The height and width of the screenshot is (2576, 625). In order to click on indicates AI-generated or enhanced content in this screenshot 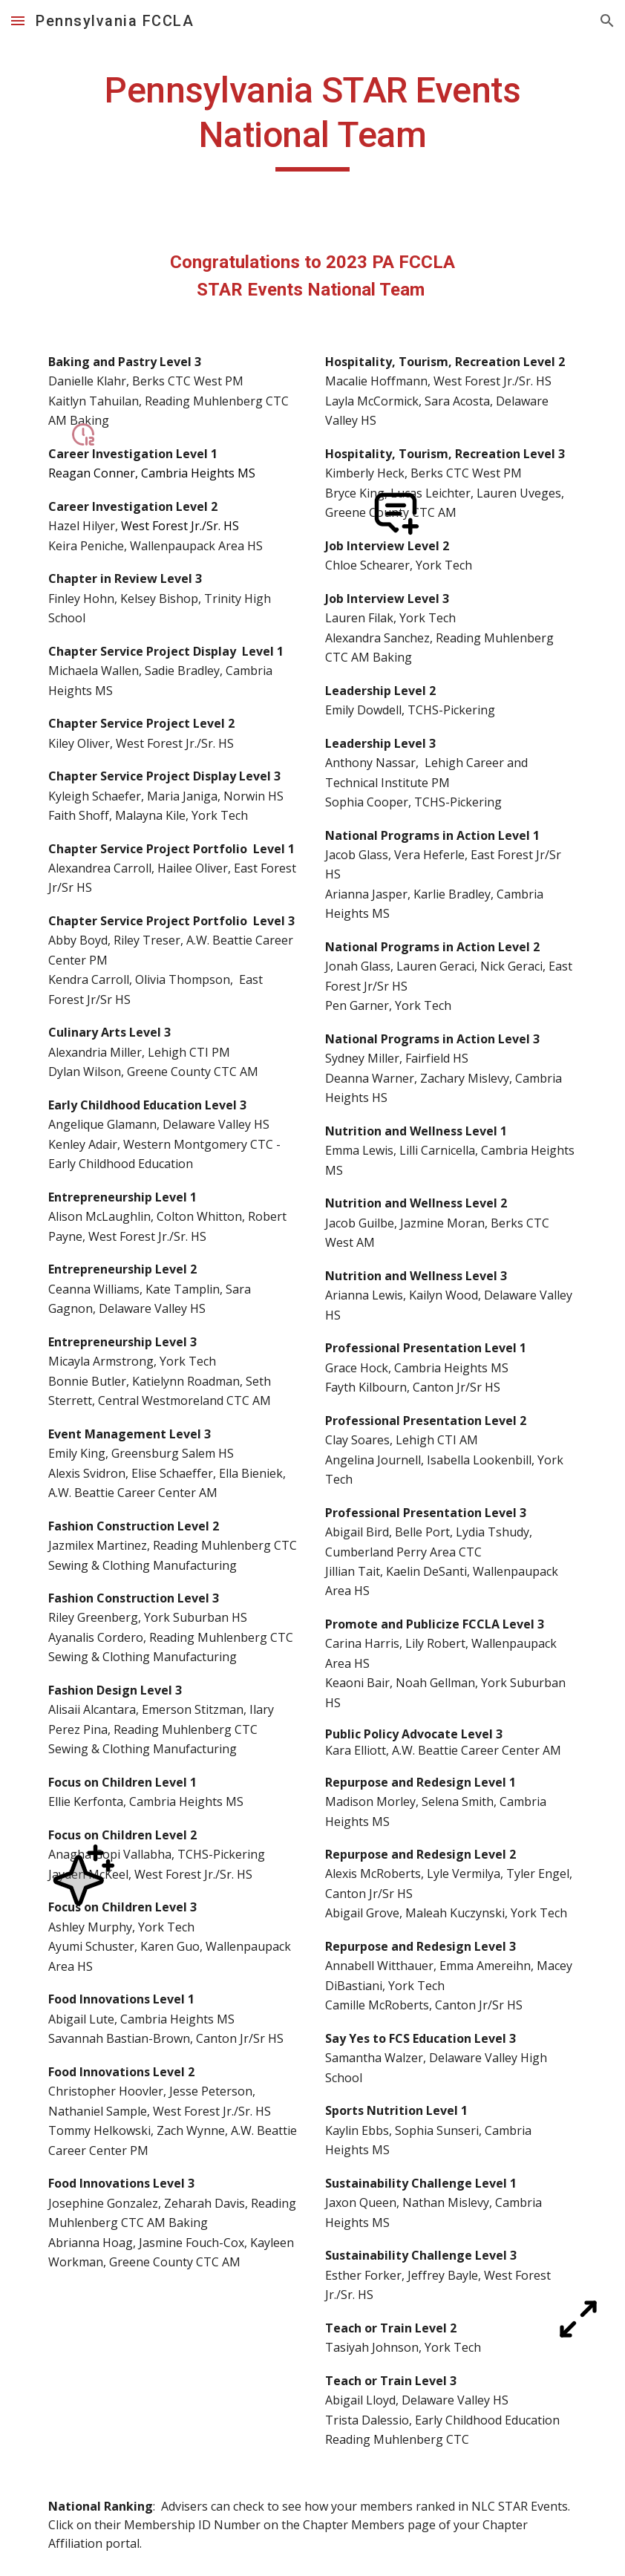, I will do `click(82, 1876)`.